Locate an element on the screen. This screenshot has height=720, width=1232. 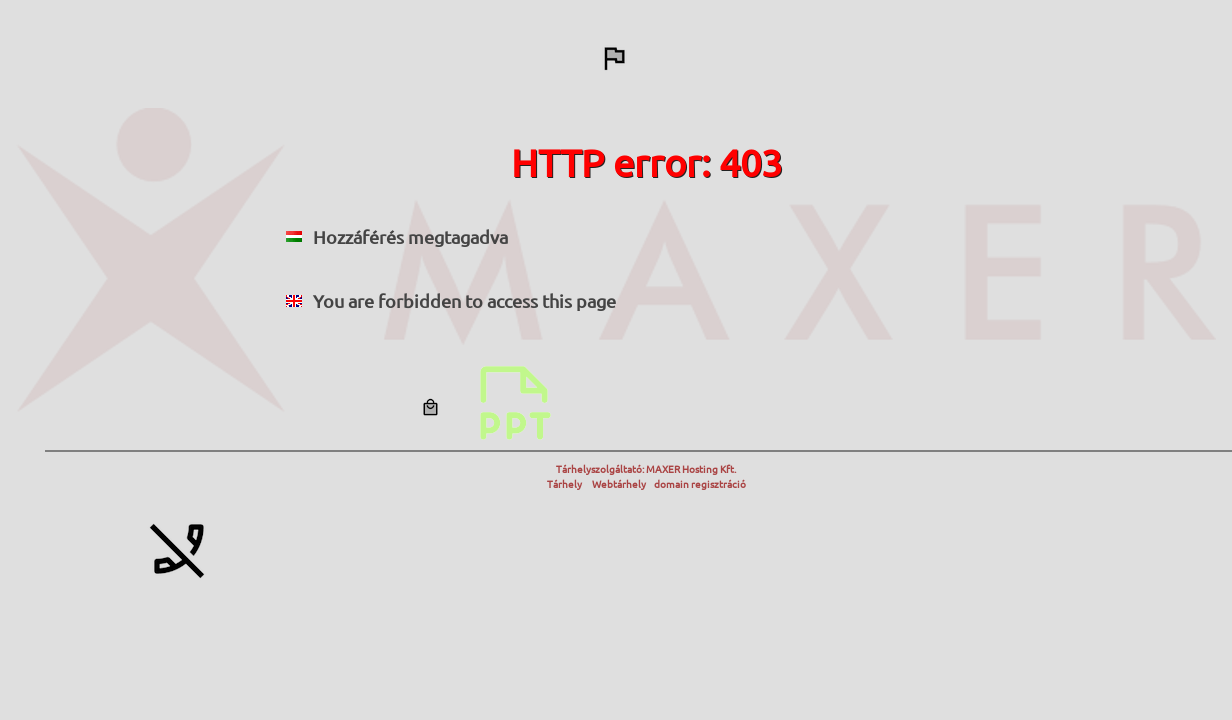
access shopping or retail features is located at coordinates (430, 407).